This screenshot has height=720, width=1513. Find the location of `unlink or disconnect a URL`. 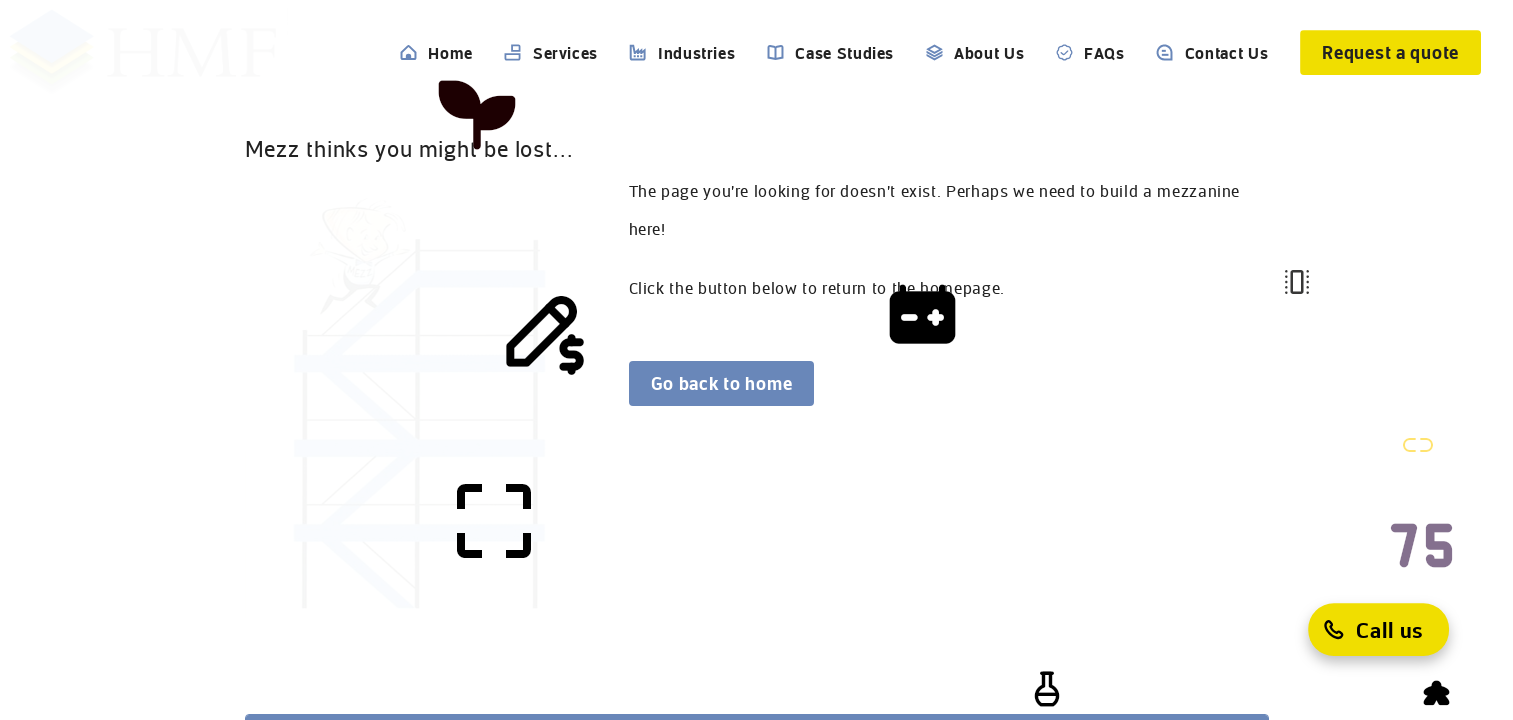

unlink or disconnect a URL is located at coordinates (1418, 445).